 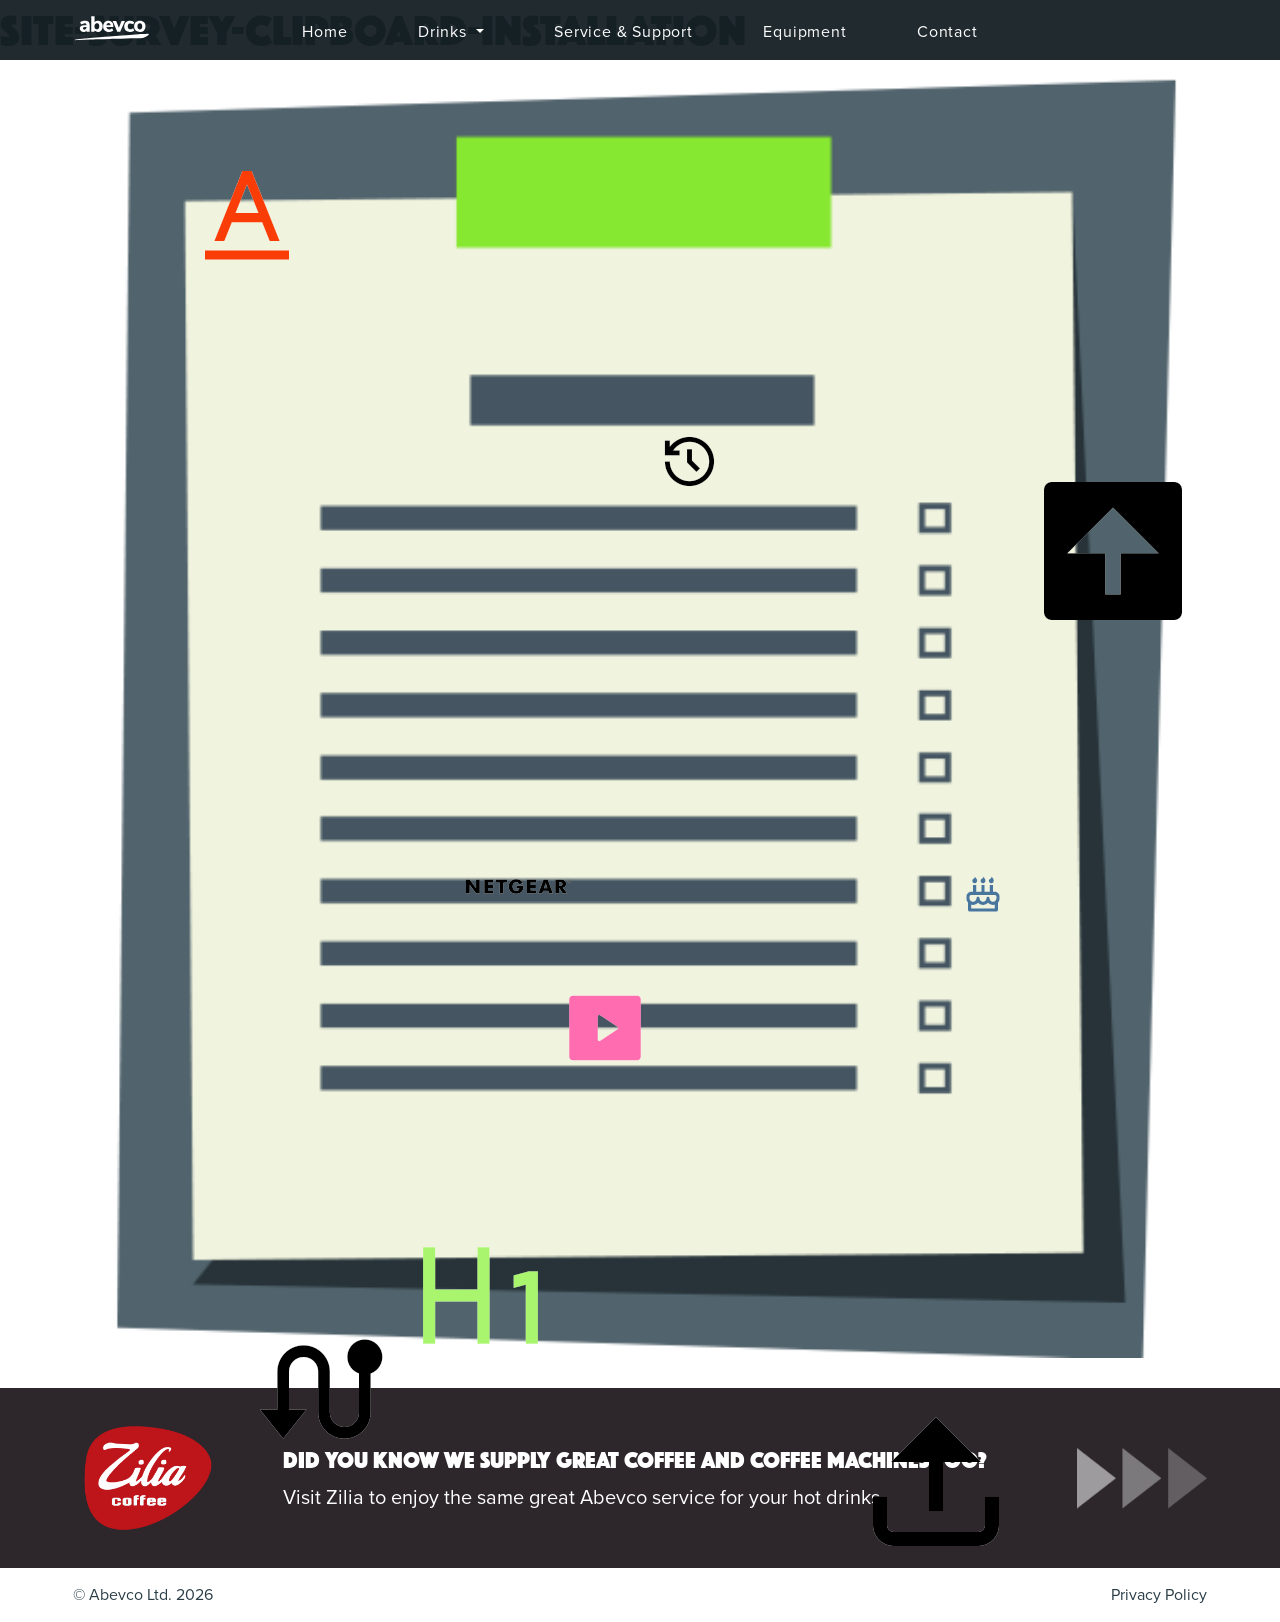 I want to click on play a video or movie, so click(x=605, y=1028).